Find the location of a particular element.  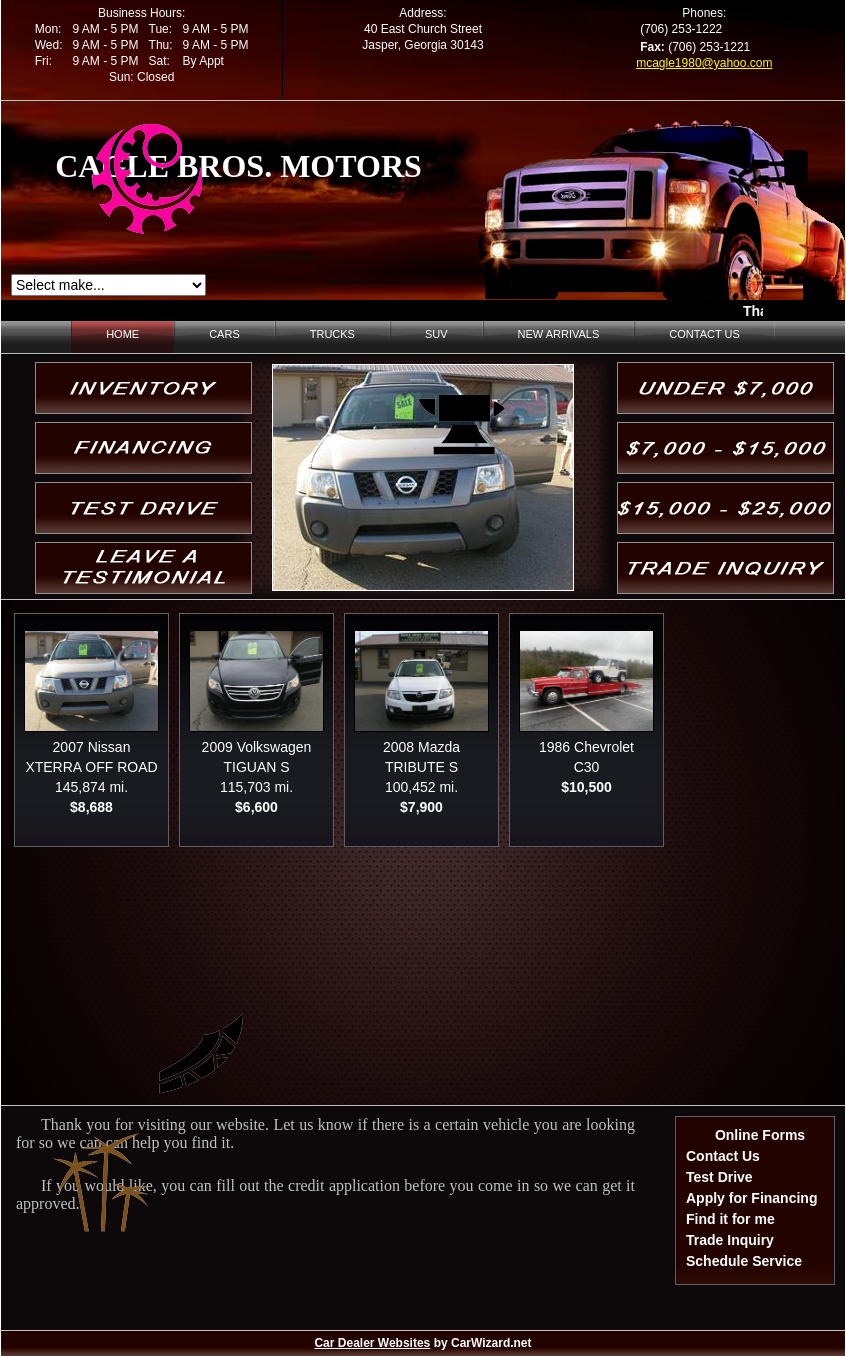

select crescent blade weapon in game inventory is located at coordinates (147, 178).